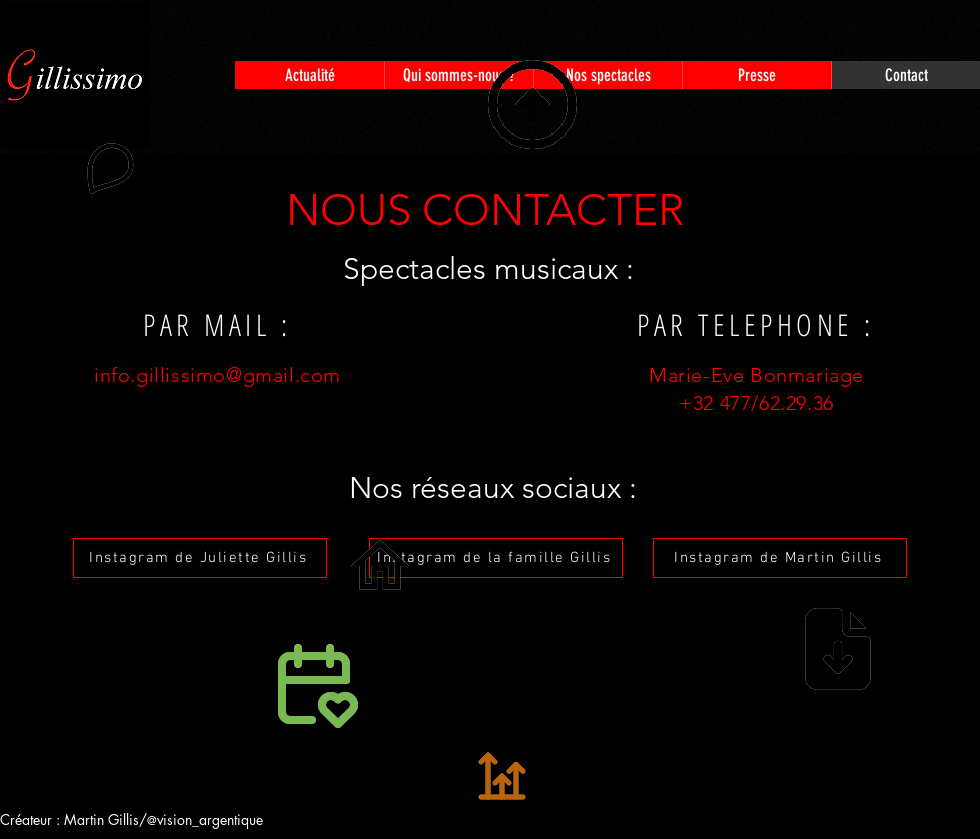 The height and width of the screenshot is (839, 980). Describe the element at coordinates (838, 649) in the screenshot. I see `download a file` at that location.